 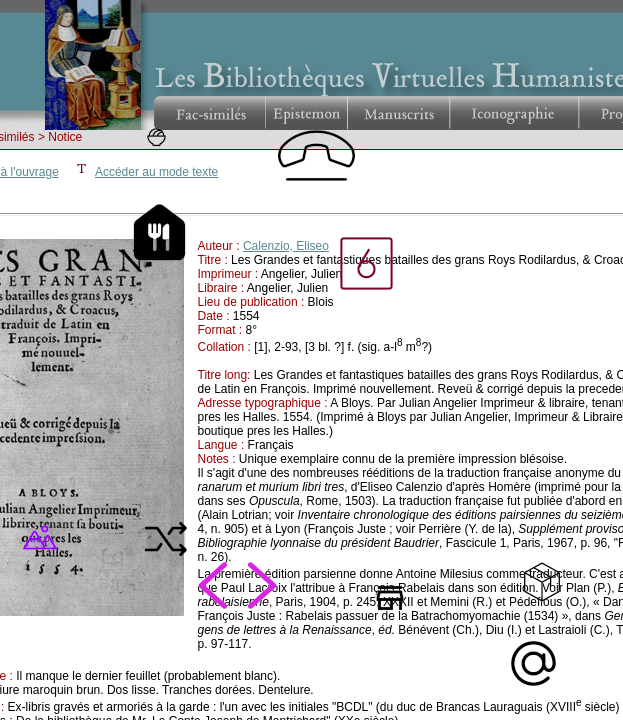 What do you see at coordinates (159, 231) in the screenshot?
I see `find nearby food banks or food assistance` at bounding box center [159, 231].